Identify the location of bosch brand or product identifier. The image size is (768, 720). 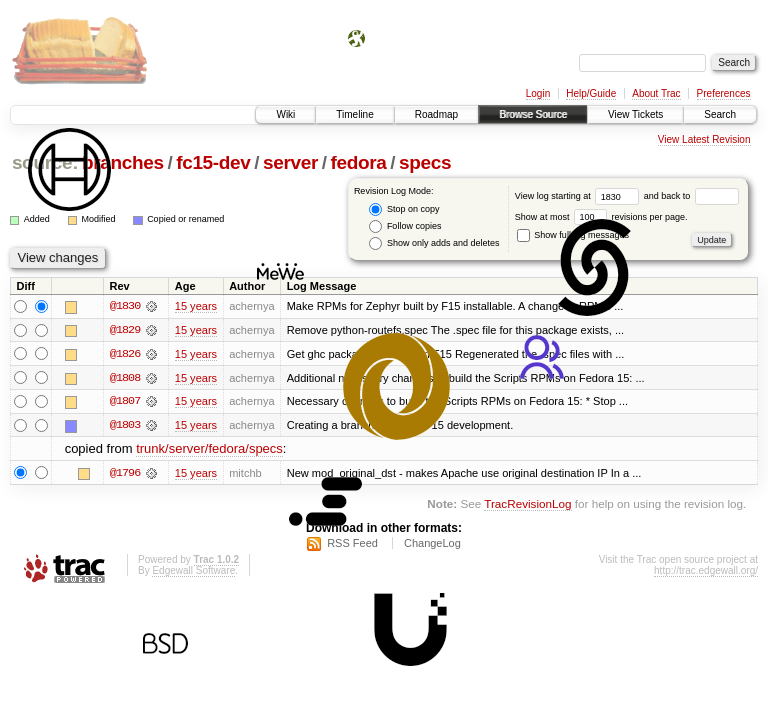
(69, 169).